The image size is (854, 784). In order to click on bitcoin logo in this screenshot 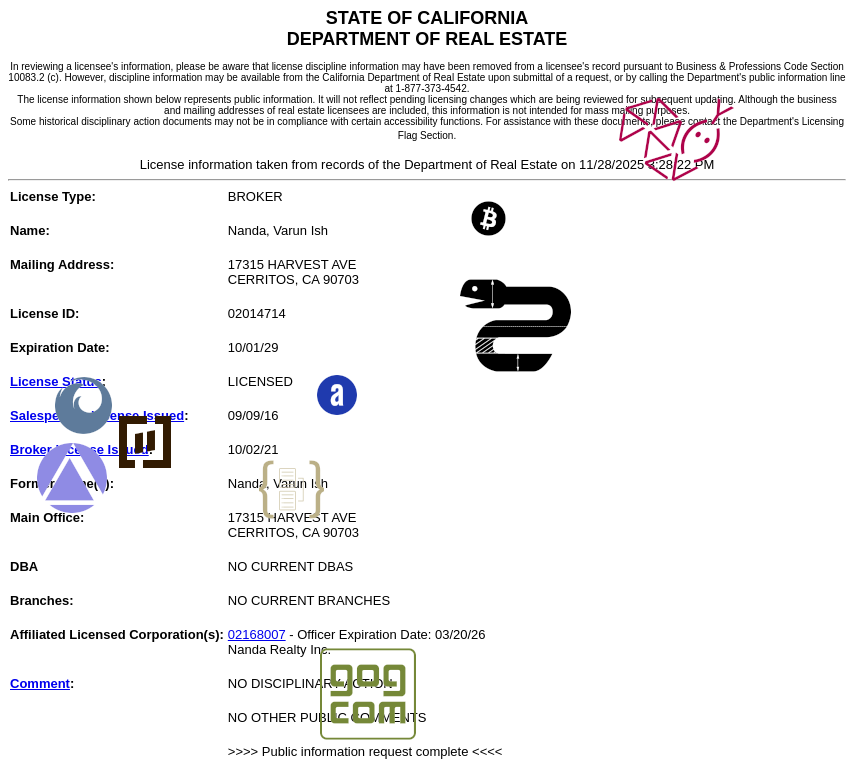, I will do `click(488, 218)`.